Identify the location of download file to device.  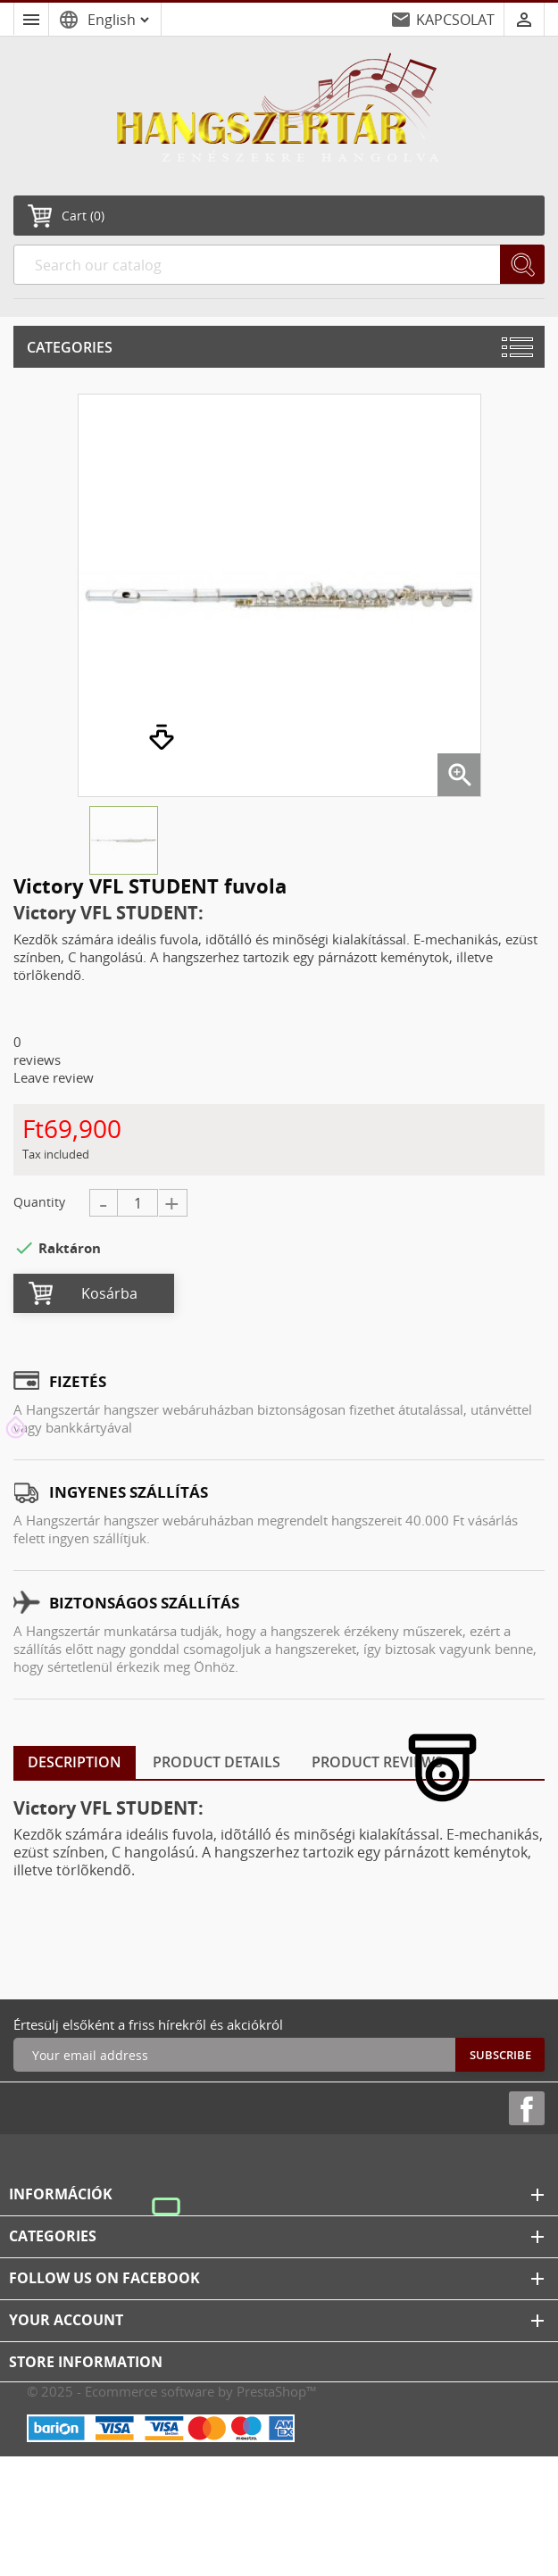
(162, 736).